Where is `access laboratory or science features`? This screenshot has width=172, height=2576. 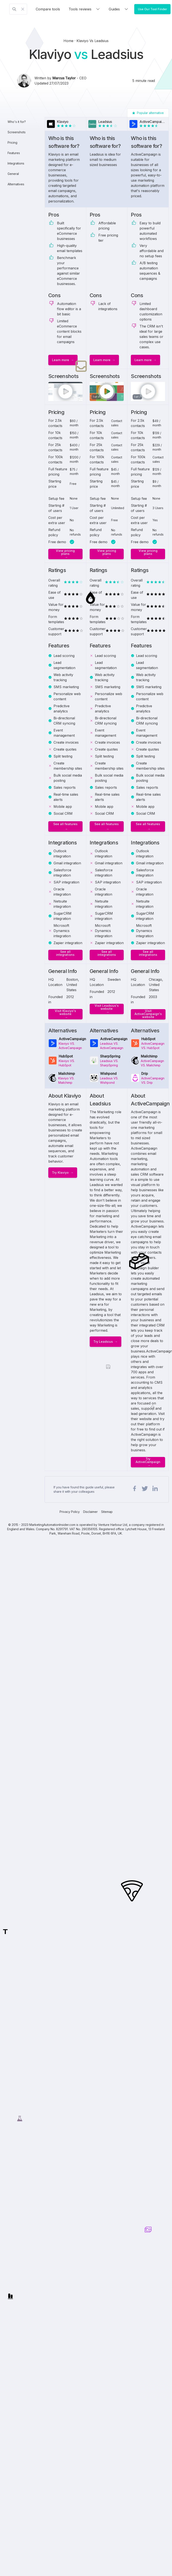
access laboratory or science features is located at coordinates (20, 2119).